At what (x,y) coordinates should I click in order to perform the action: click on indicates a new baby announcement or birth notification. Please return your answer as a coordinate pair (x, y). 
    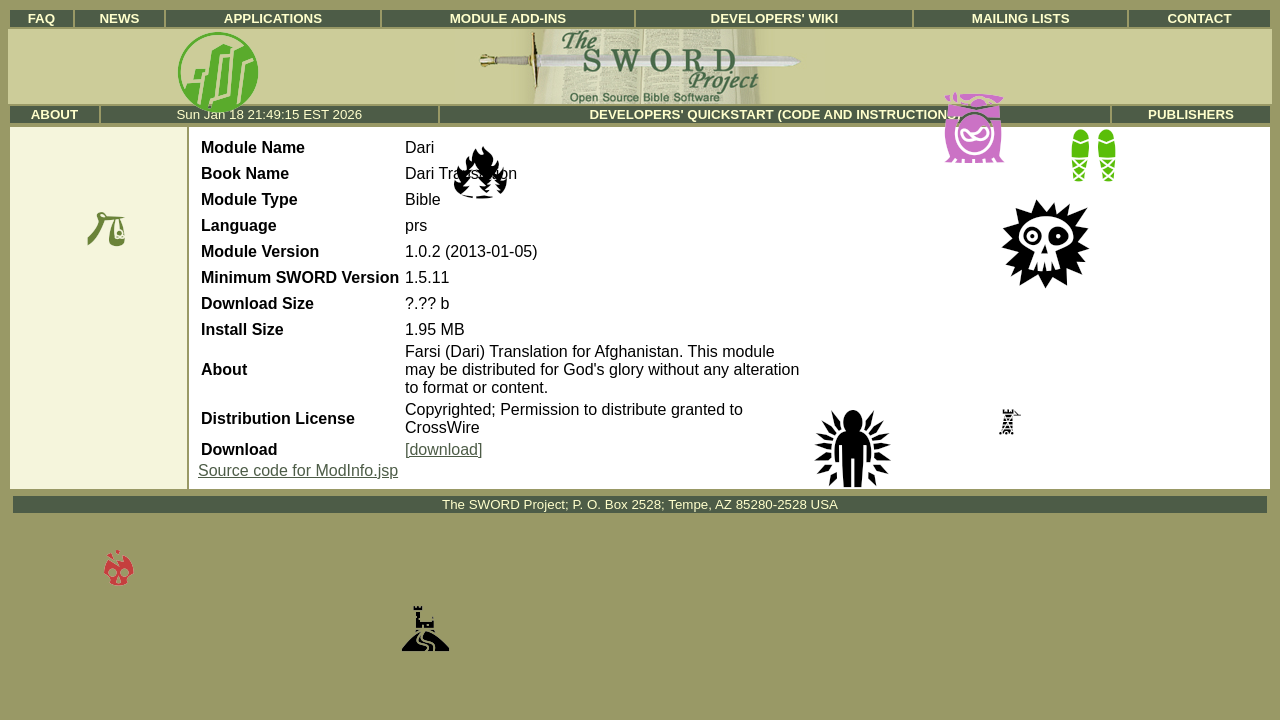
    Looking at the image, I should click on (106, 227).